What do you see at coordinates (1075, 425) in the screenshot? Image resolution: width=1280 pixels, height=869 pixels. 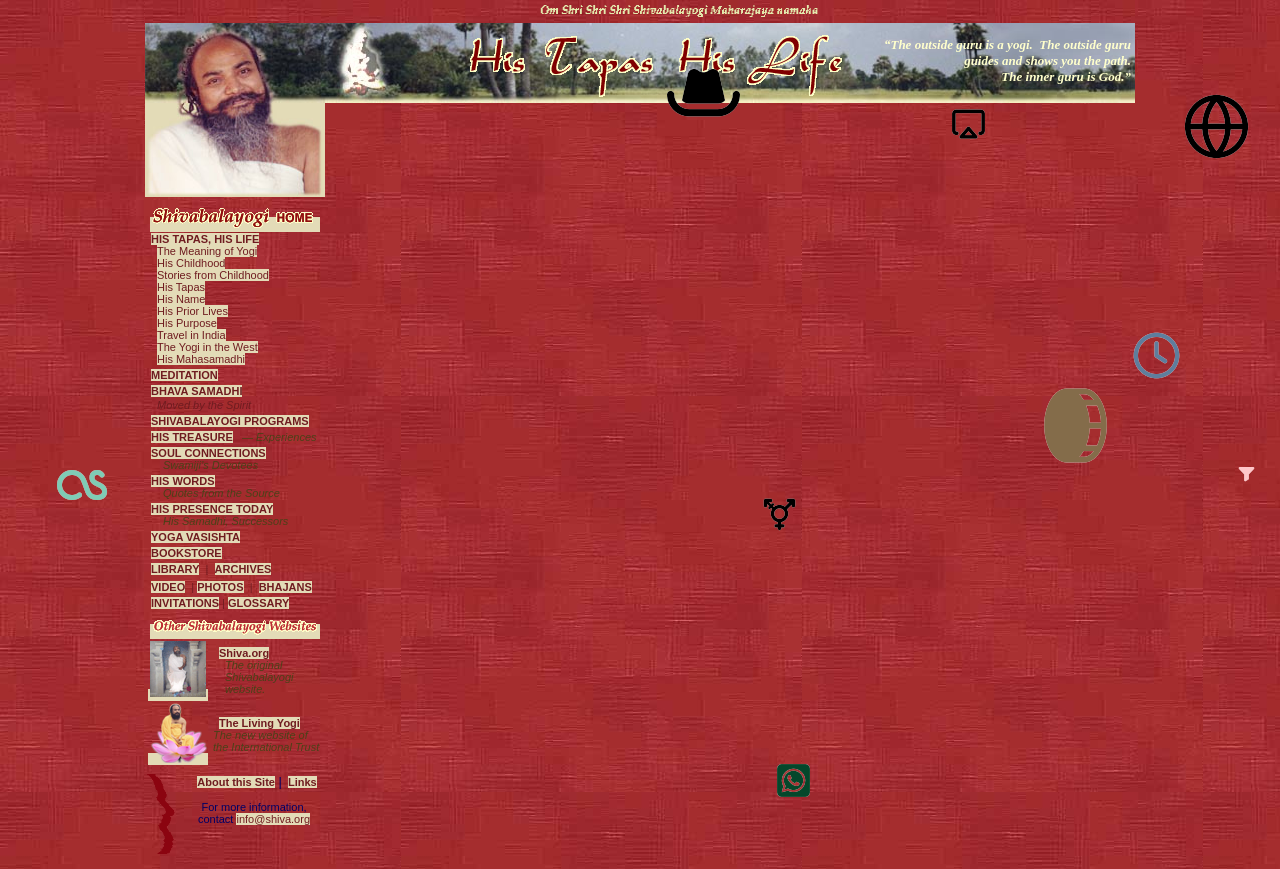 I see `view coin or currency balance` at bounding box center [1075, 425].